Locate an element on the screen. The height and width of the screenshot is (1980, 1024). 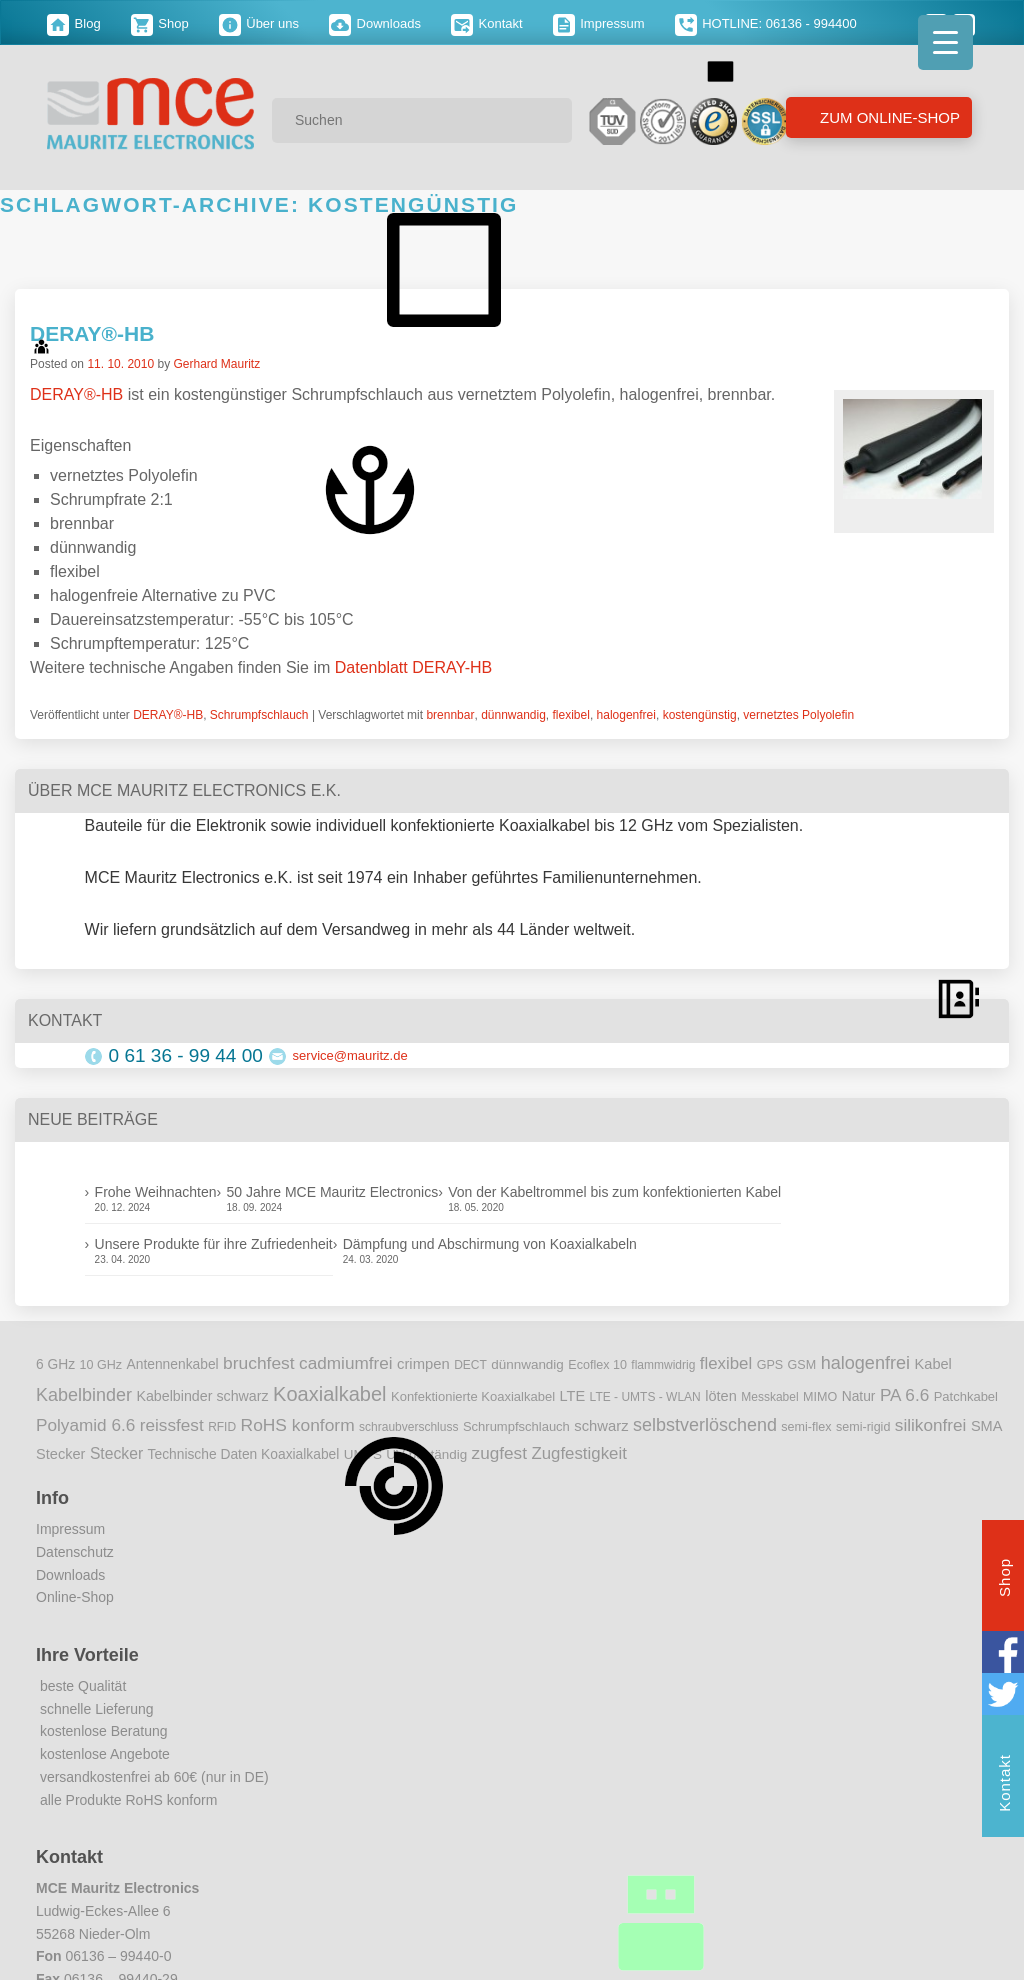
open your contacts list is located at coordinates (956, 999).